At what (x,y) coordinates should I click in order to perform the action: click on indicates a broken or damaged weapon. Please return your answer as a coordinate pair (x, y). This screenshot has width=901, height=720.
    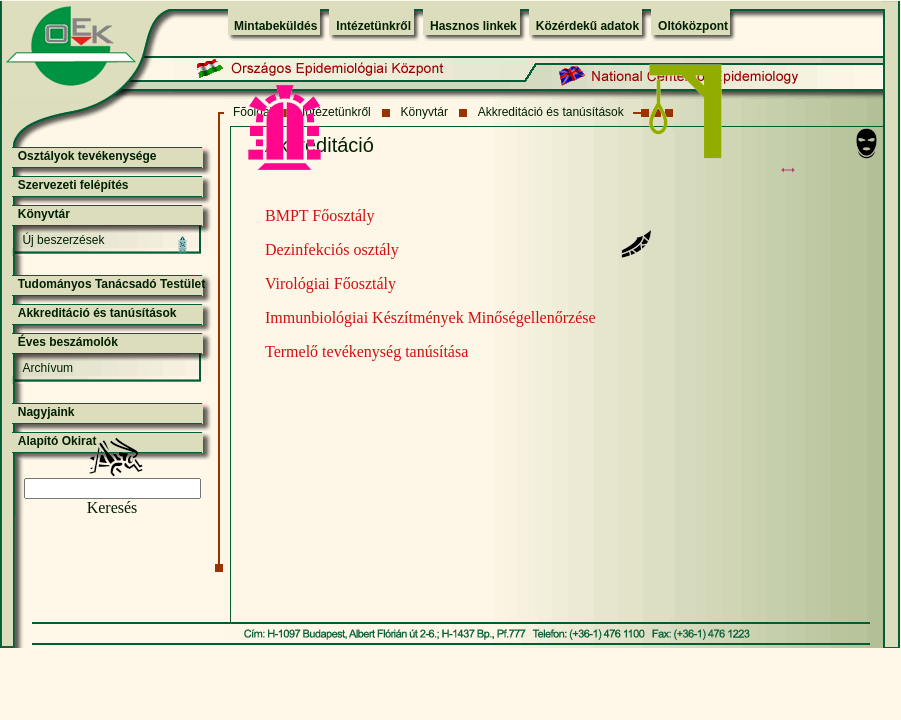
    Looking at the image, I should click on (636, 244).